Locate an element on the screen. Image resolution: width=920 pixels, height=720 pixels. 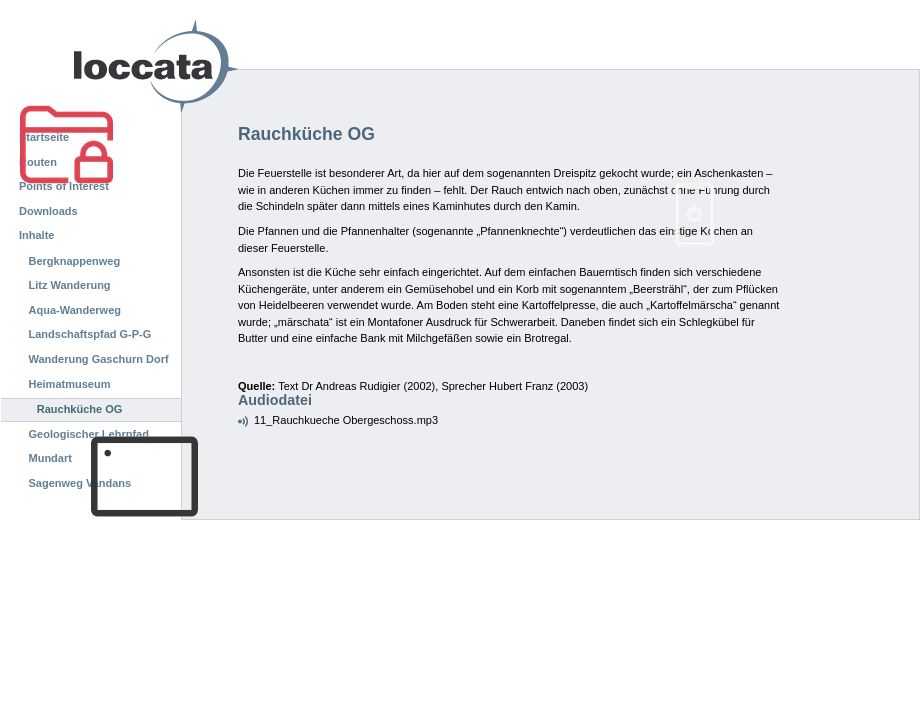
indicates kde connect is running in the system tray is located at coordinates (694, 214).